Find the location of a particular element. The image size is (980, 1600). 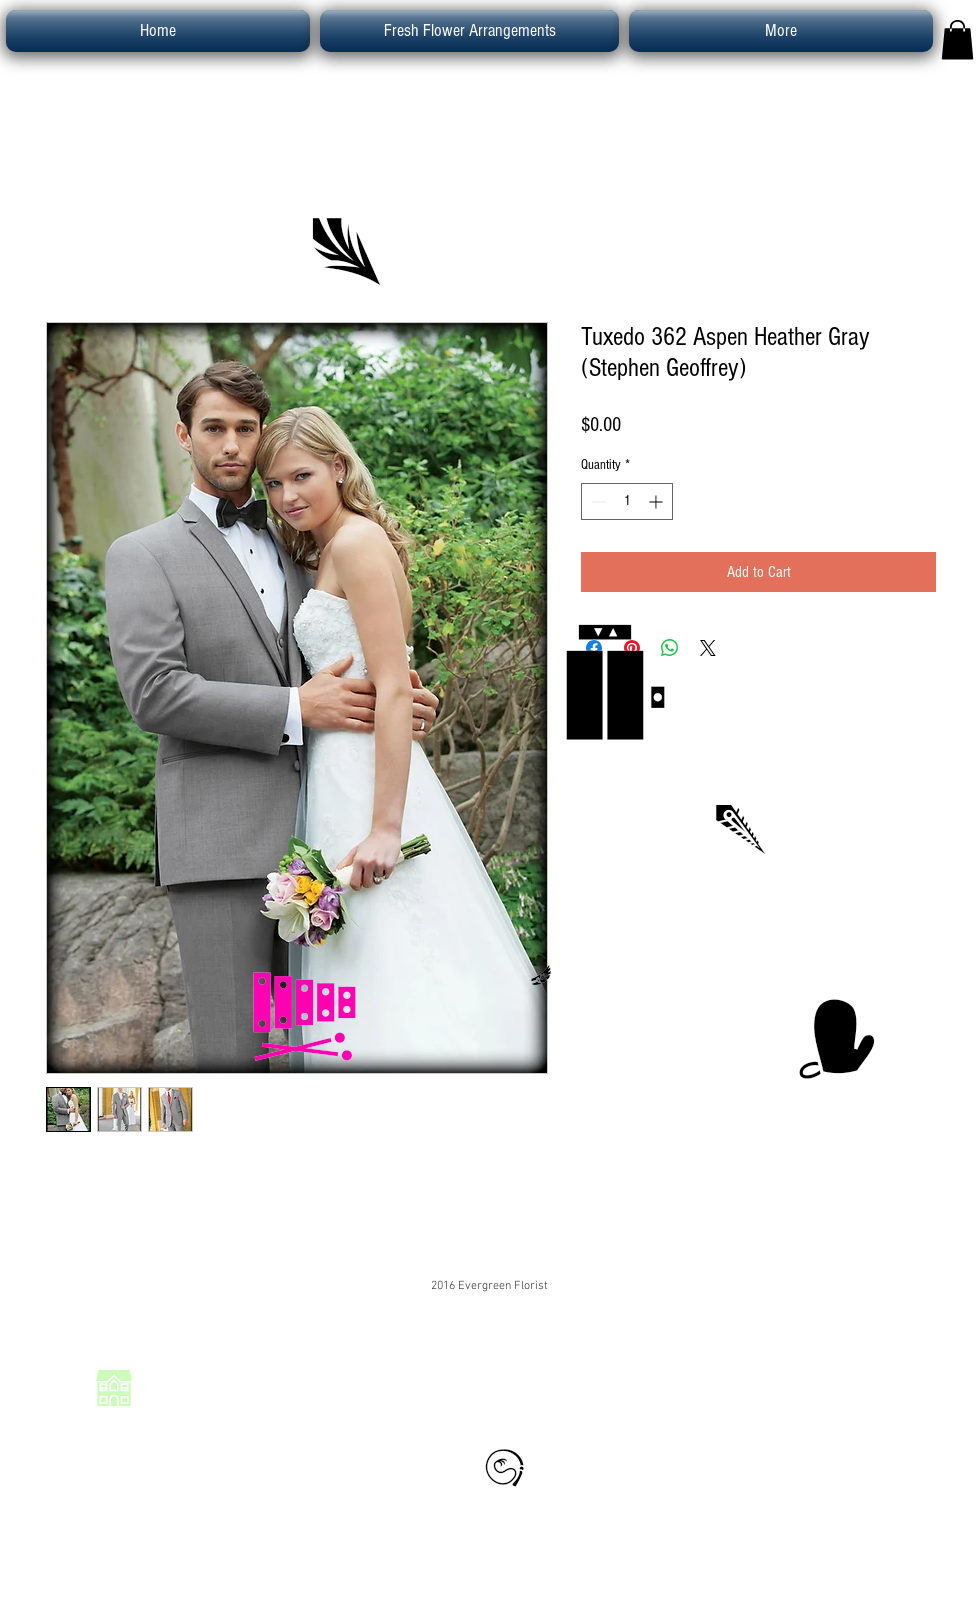

access elevator or floor navigation is located at coordinates (605, 681).